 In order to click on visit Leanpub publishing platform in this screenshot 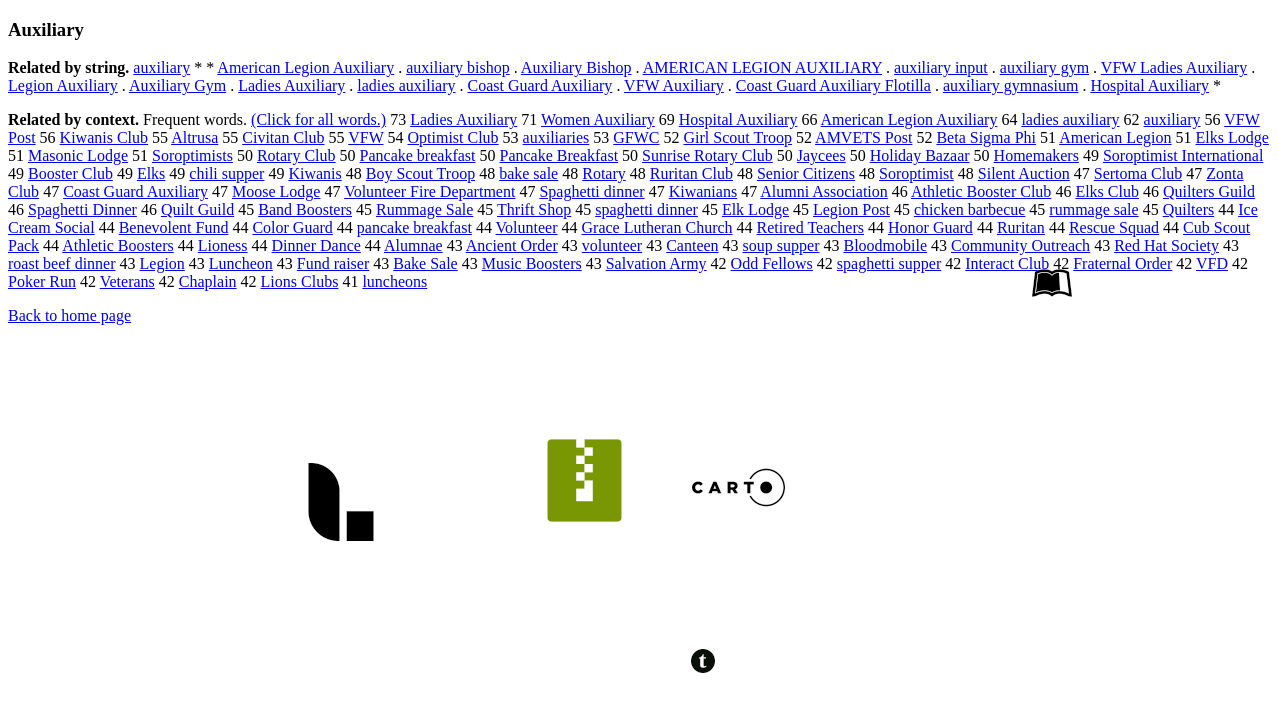, I will do `click(1052, 283)`.